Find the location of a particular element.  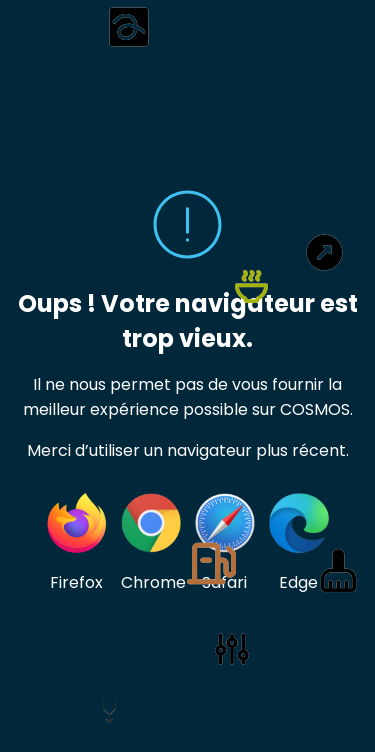

find nearby gas stations is located at coordinates (209, 563).